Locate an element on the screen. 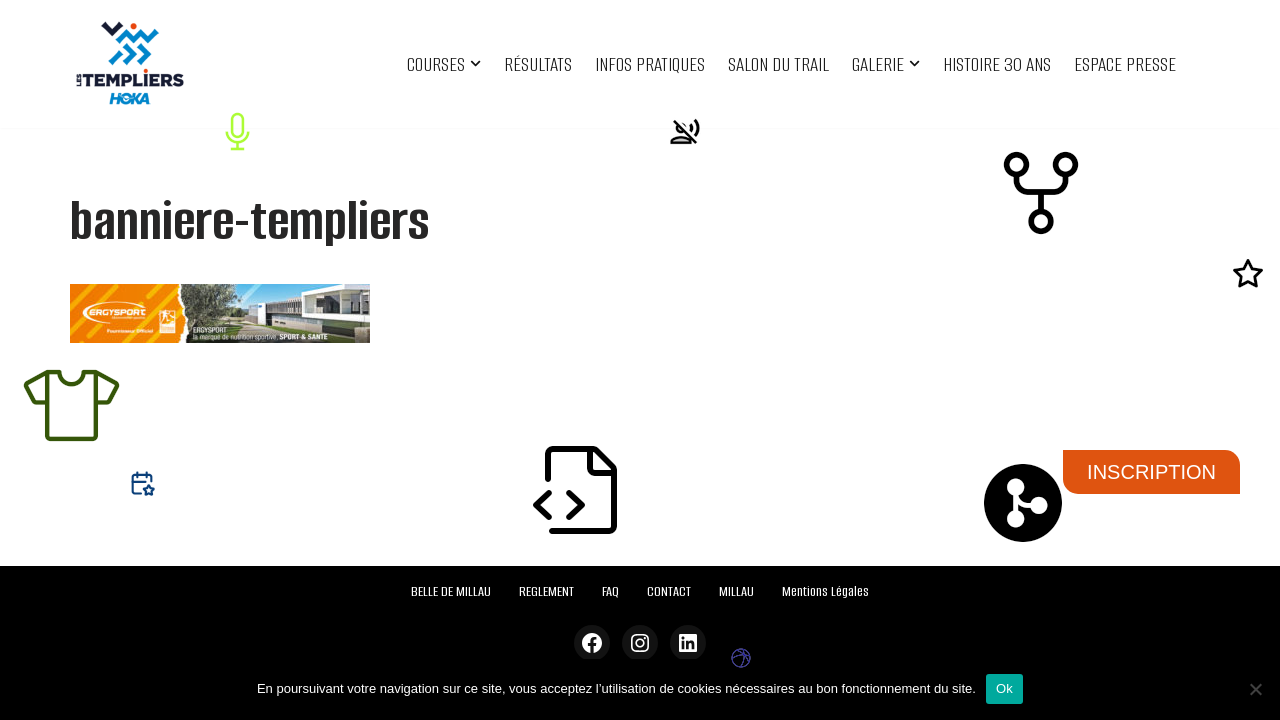 This screenshot has width=1280, height=720. indicates a merged pull request in your activity feed is located at coordinates (1023, 503).